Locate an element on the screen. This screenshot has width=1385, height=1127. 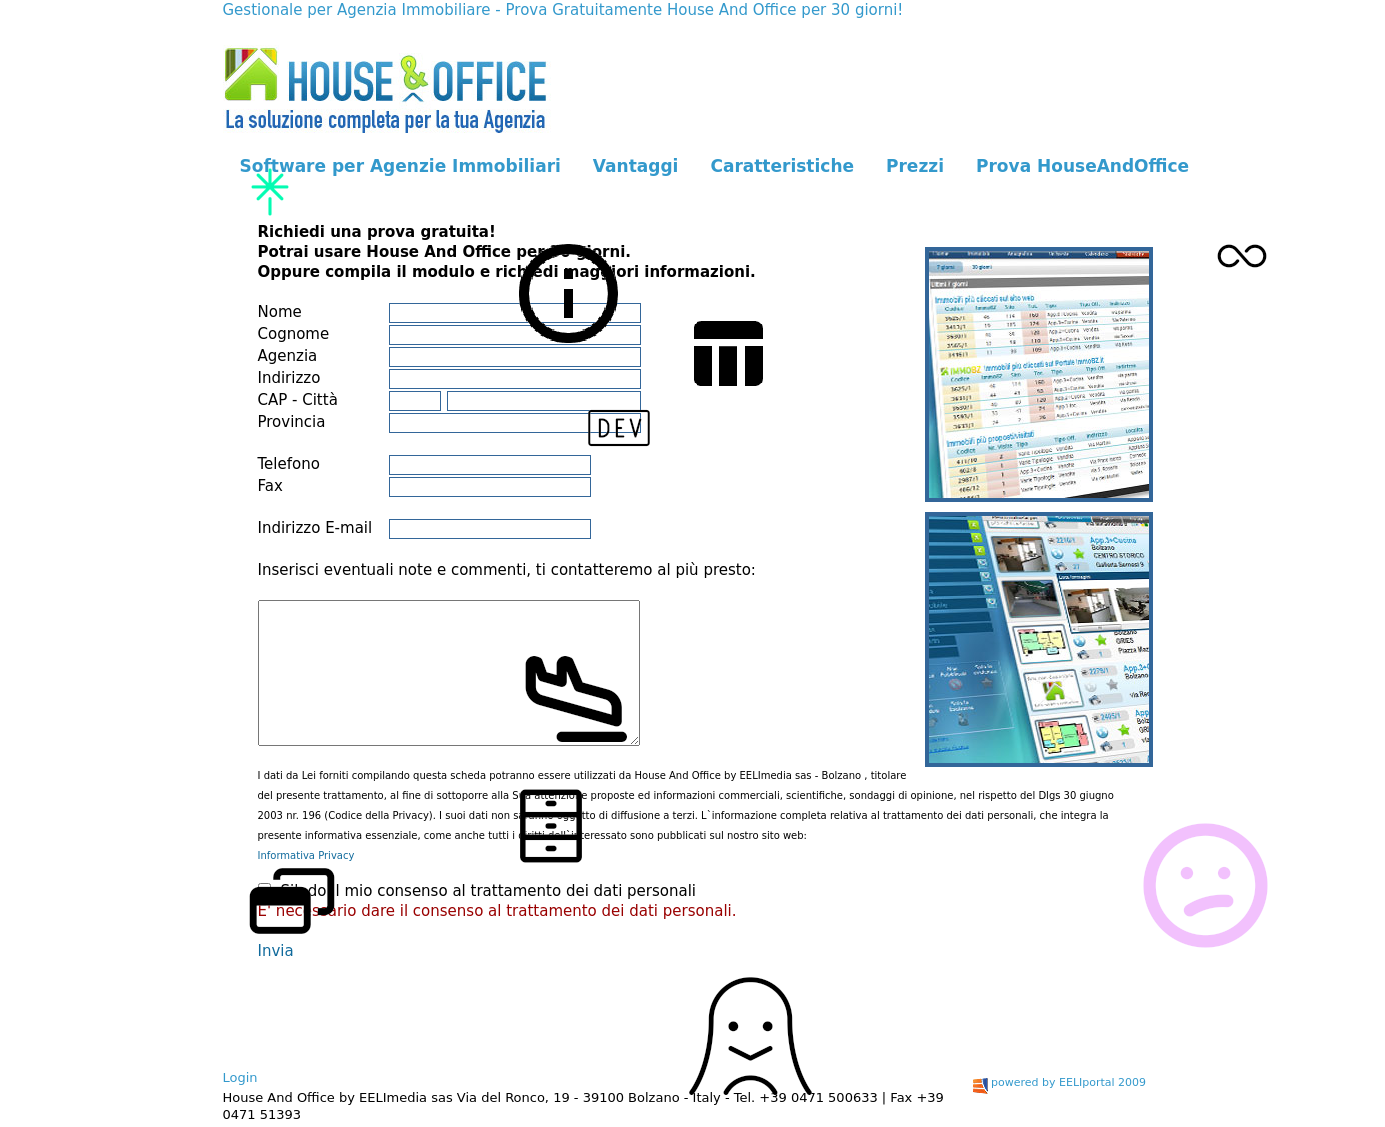
browse furniture or home decor items is located at coordinates (551, 826).